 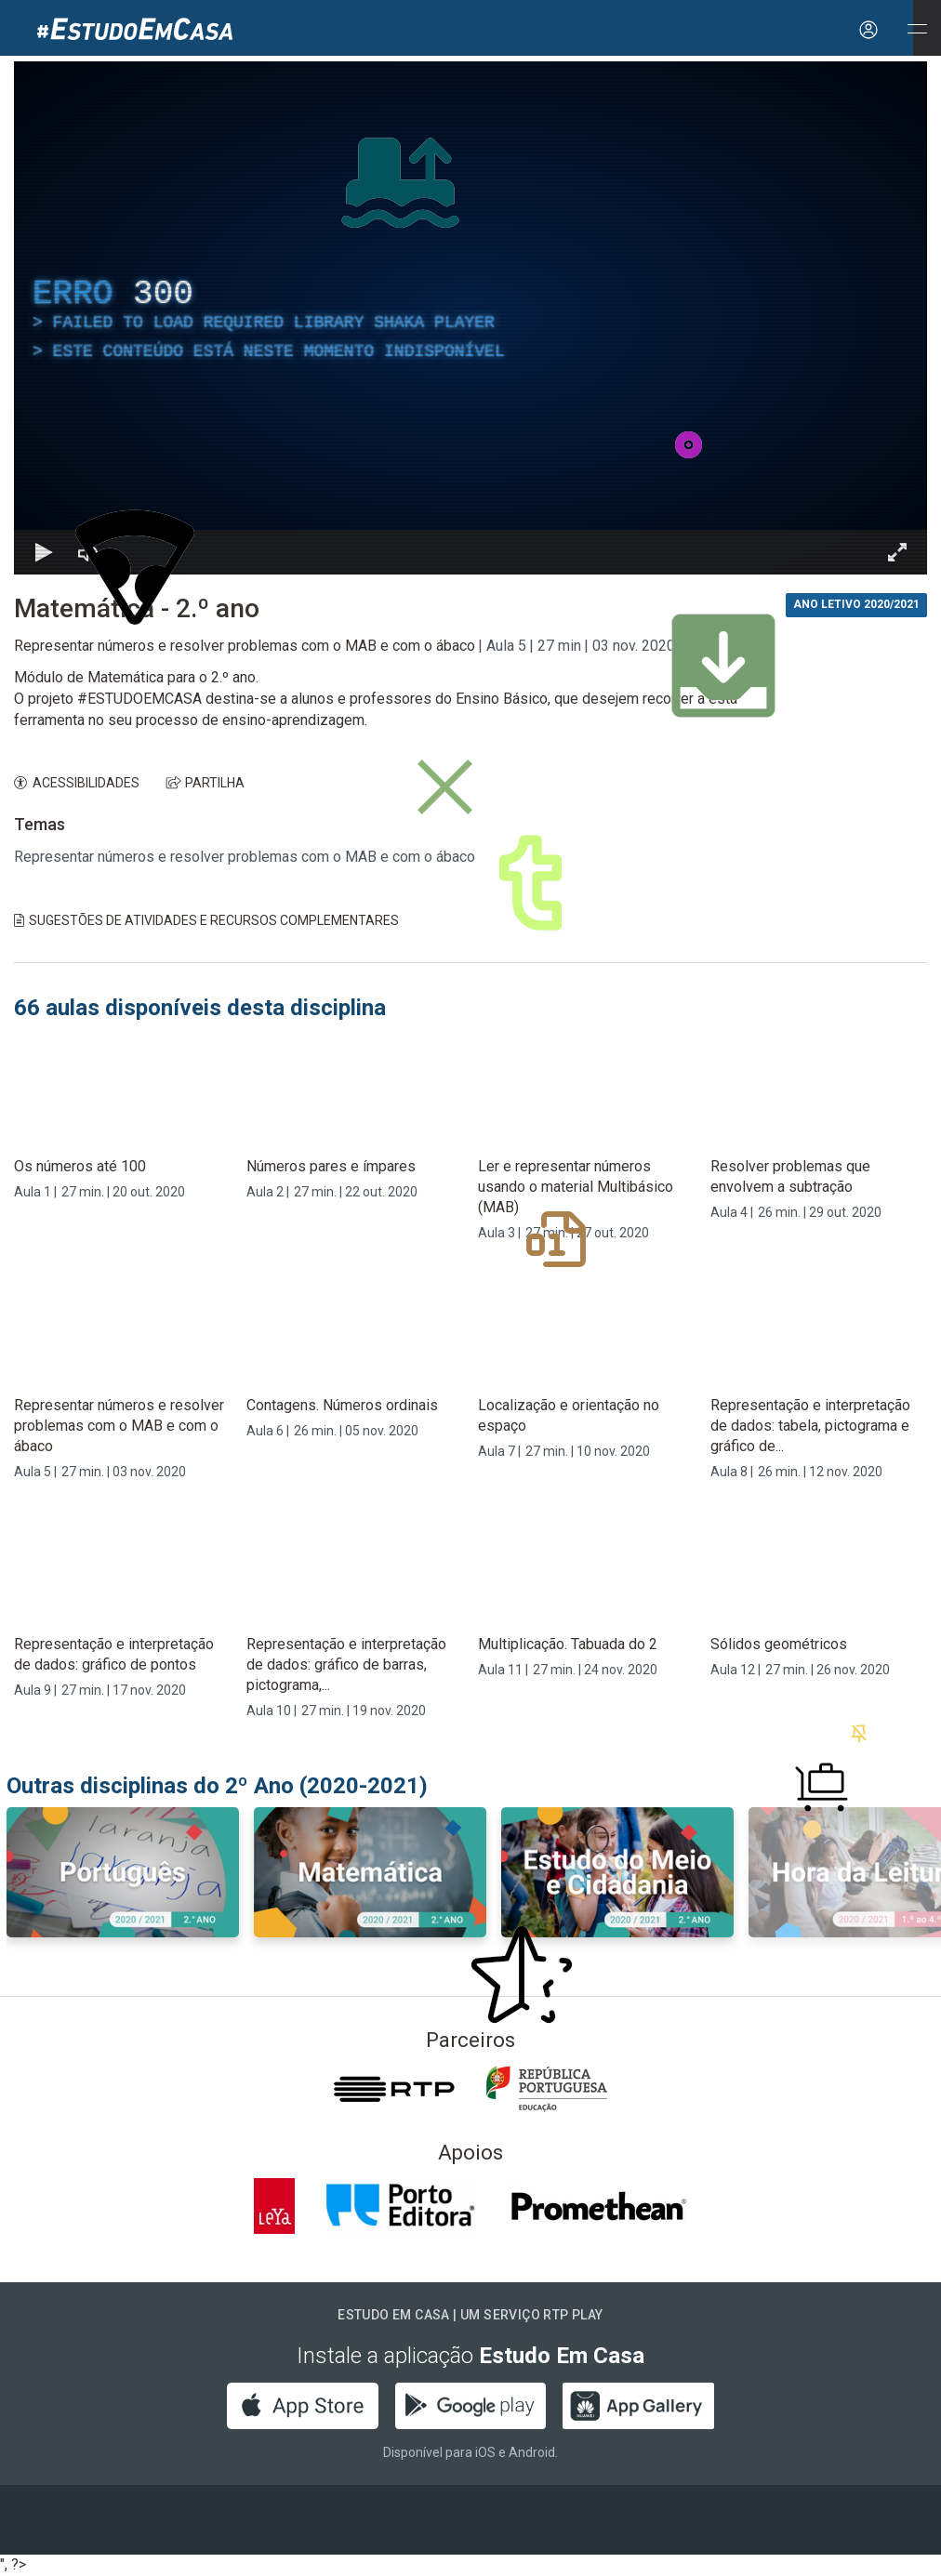 What do you see at coordinates (859, 1733) in the screenshot?
I see `unpin an item from your saved collection` at bounding box center [859, 1733].